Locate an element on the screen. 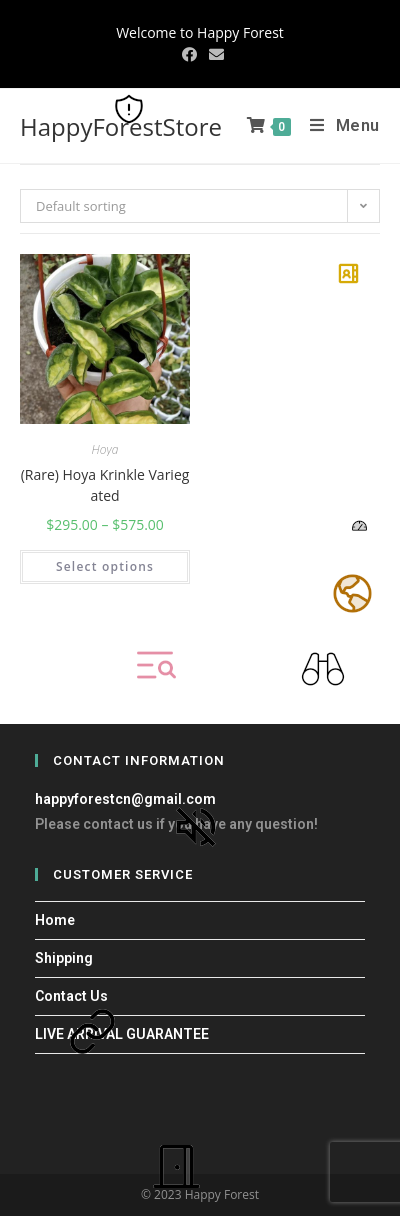  view western hemisphere or americas region is located at coordinates (352, 593).